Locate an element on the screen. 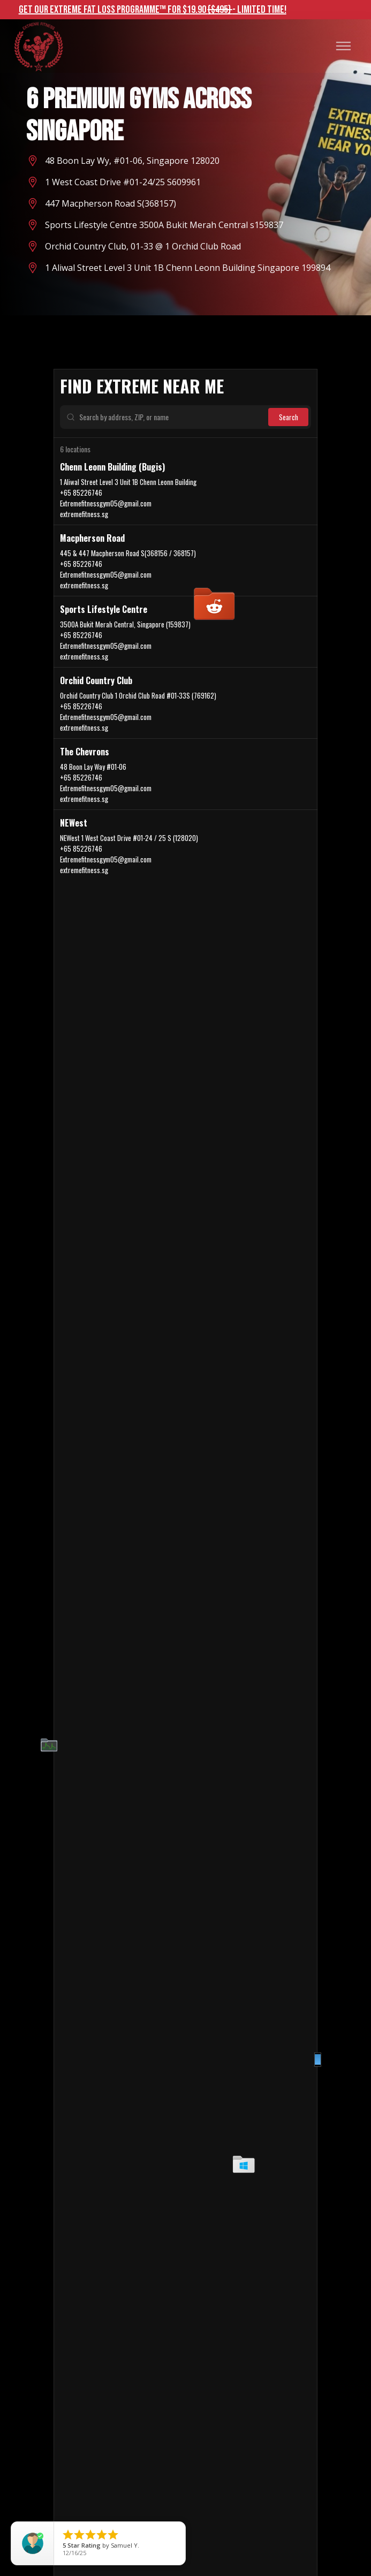 This screenshot has width=371, height=2576. folder containing saved reddit content is located at coordinates (214, 605).